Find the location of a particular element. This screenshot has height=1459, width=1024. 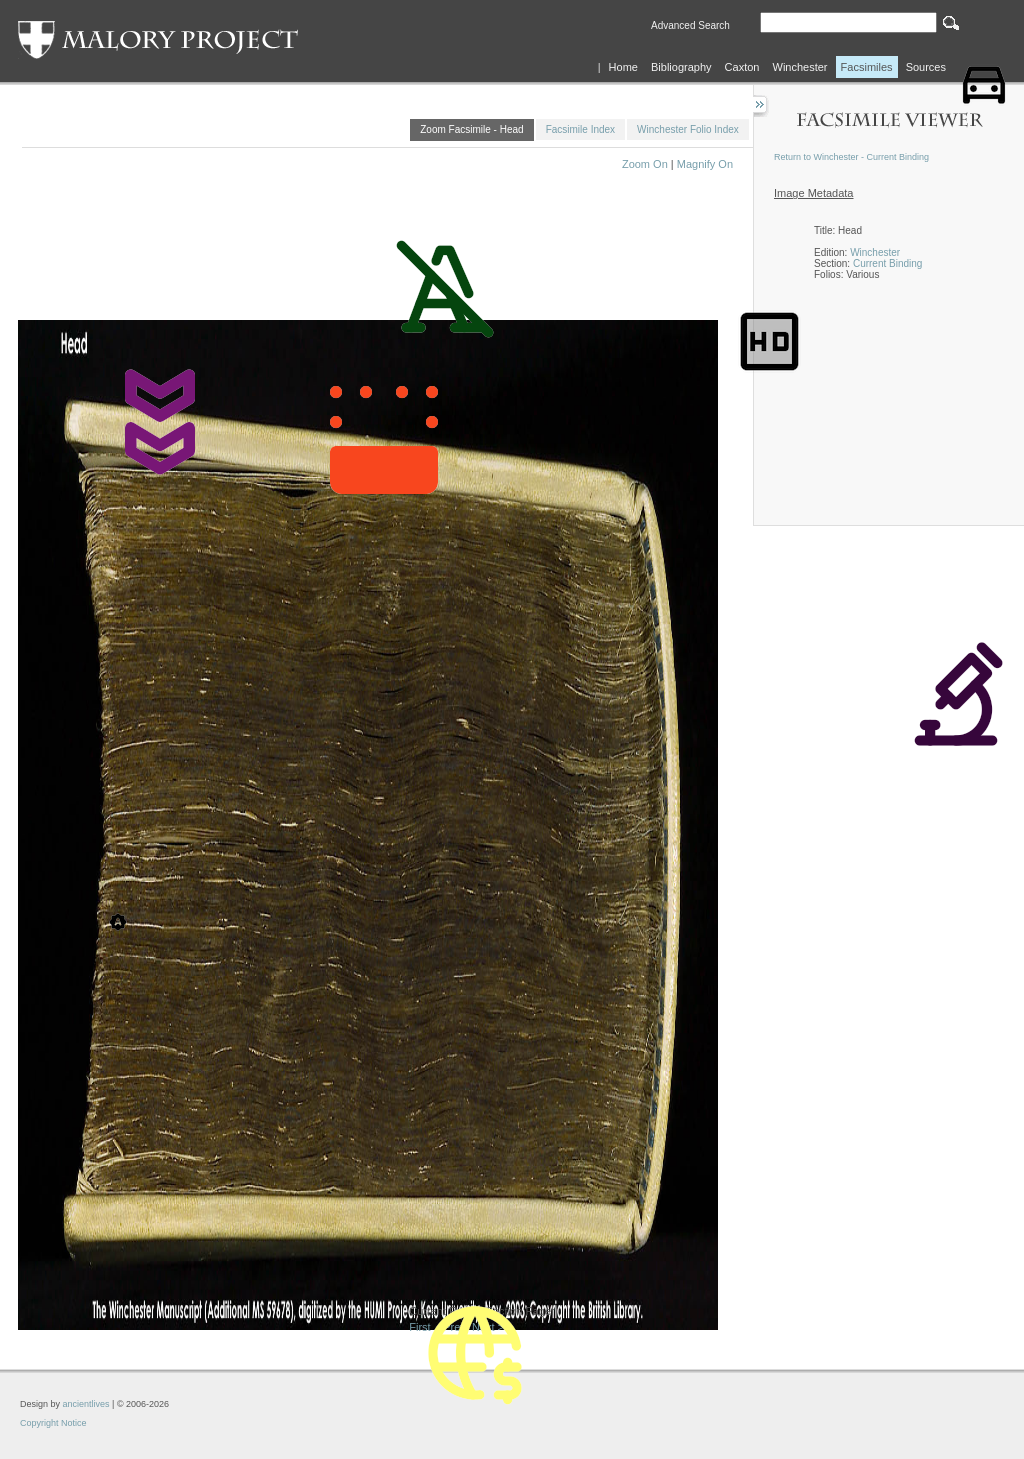

access scientific or research tools is located at coordinates (956, 694).